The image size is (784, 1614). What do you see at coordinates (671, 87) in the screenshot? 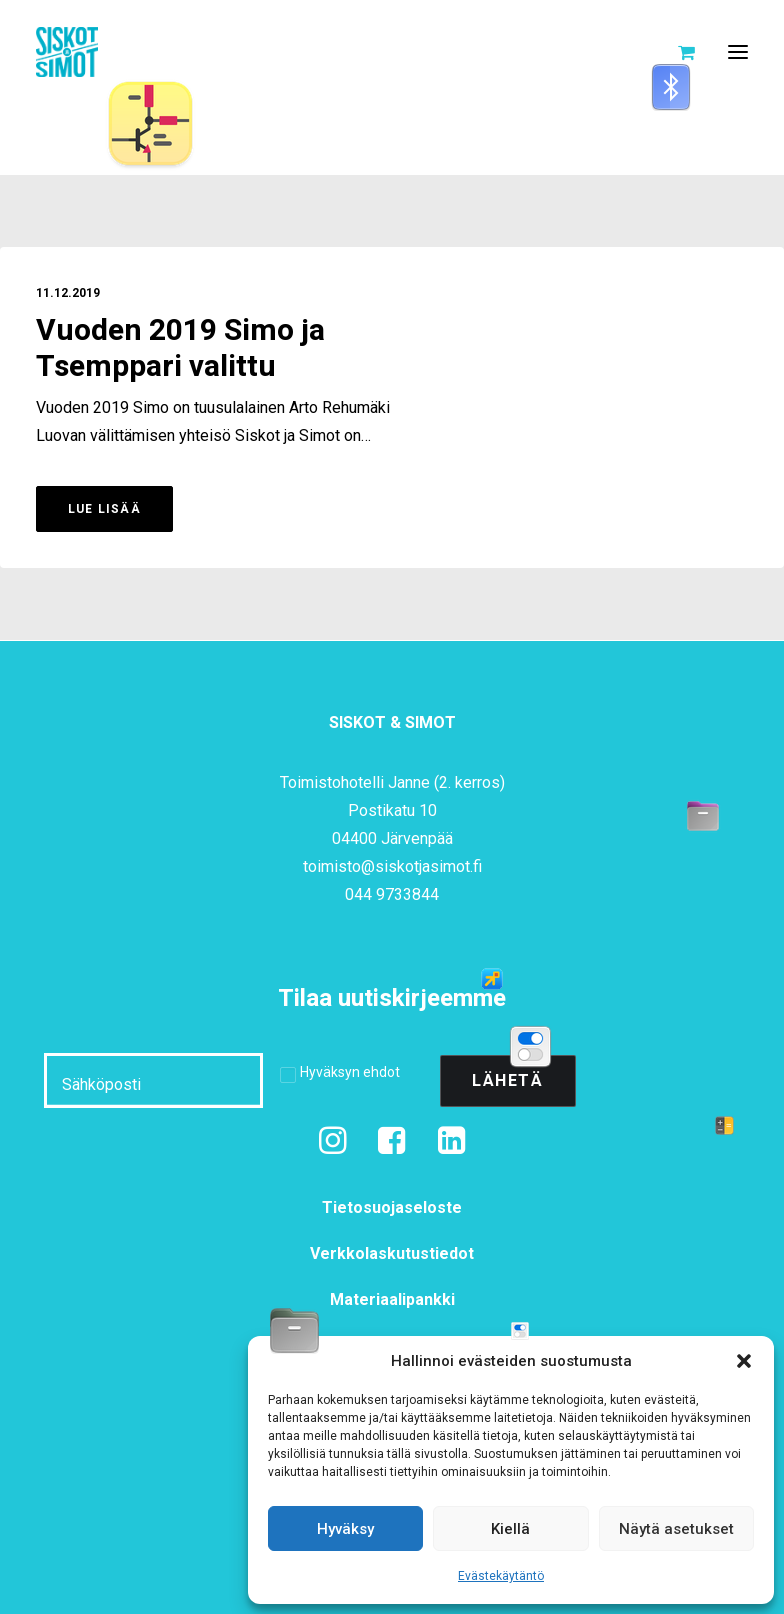
I see `indicates bluetooth is currently active and connected` at bounding box center [671, 87].